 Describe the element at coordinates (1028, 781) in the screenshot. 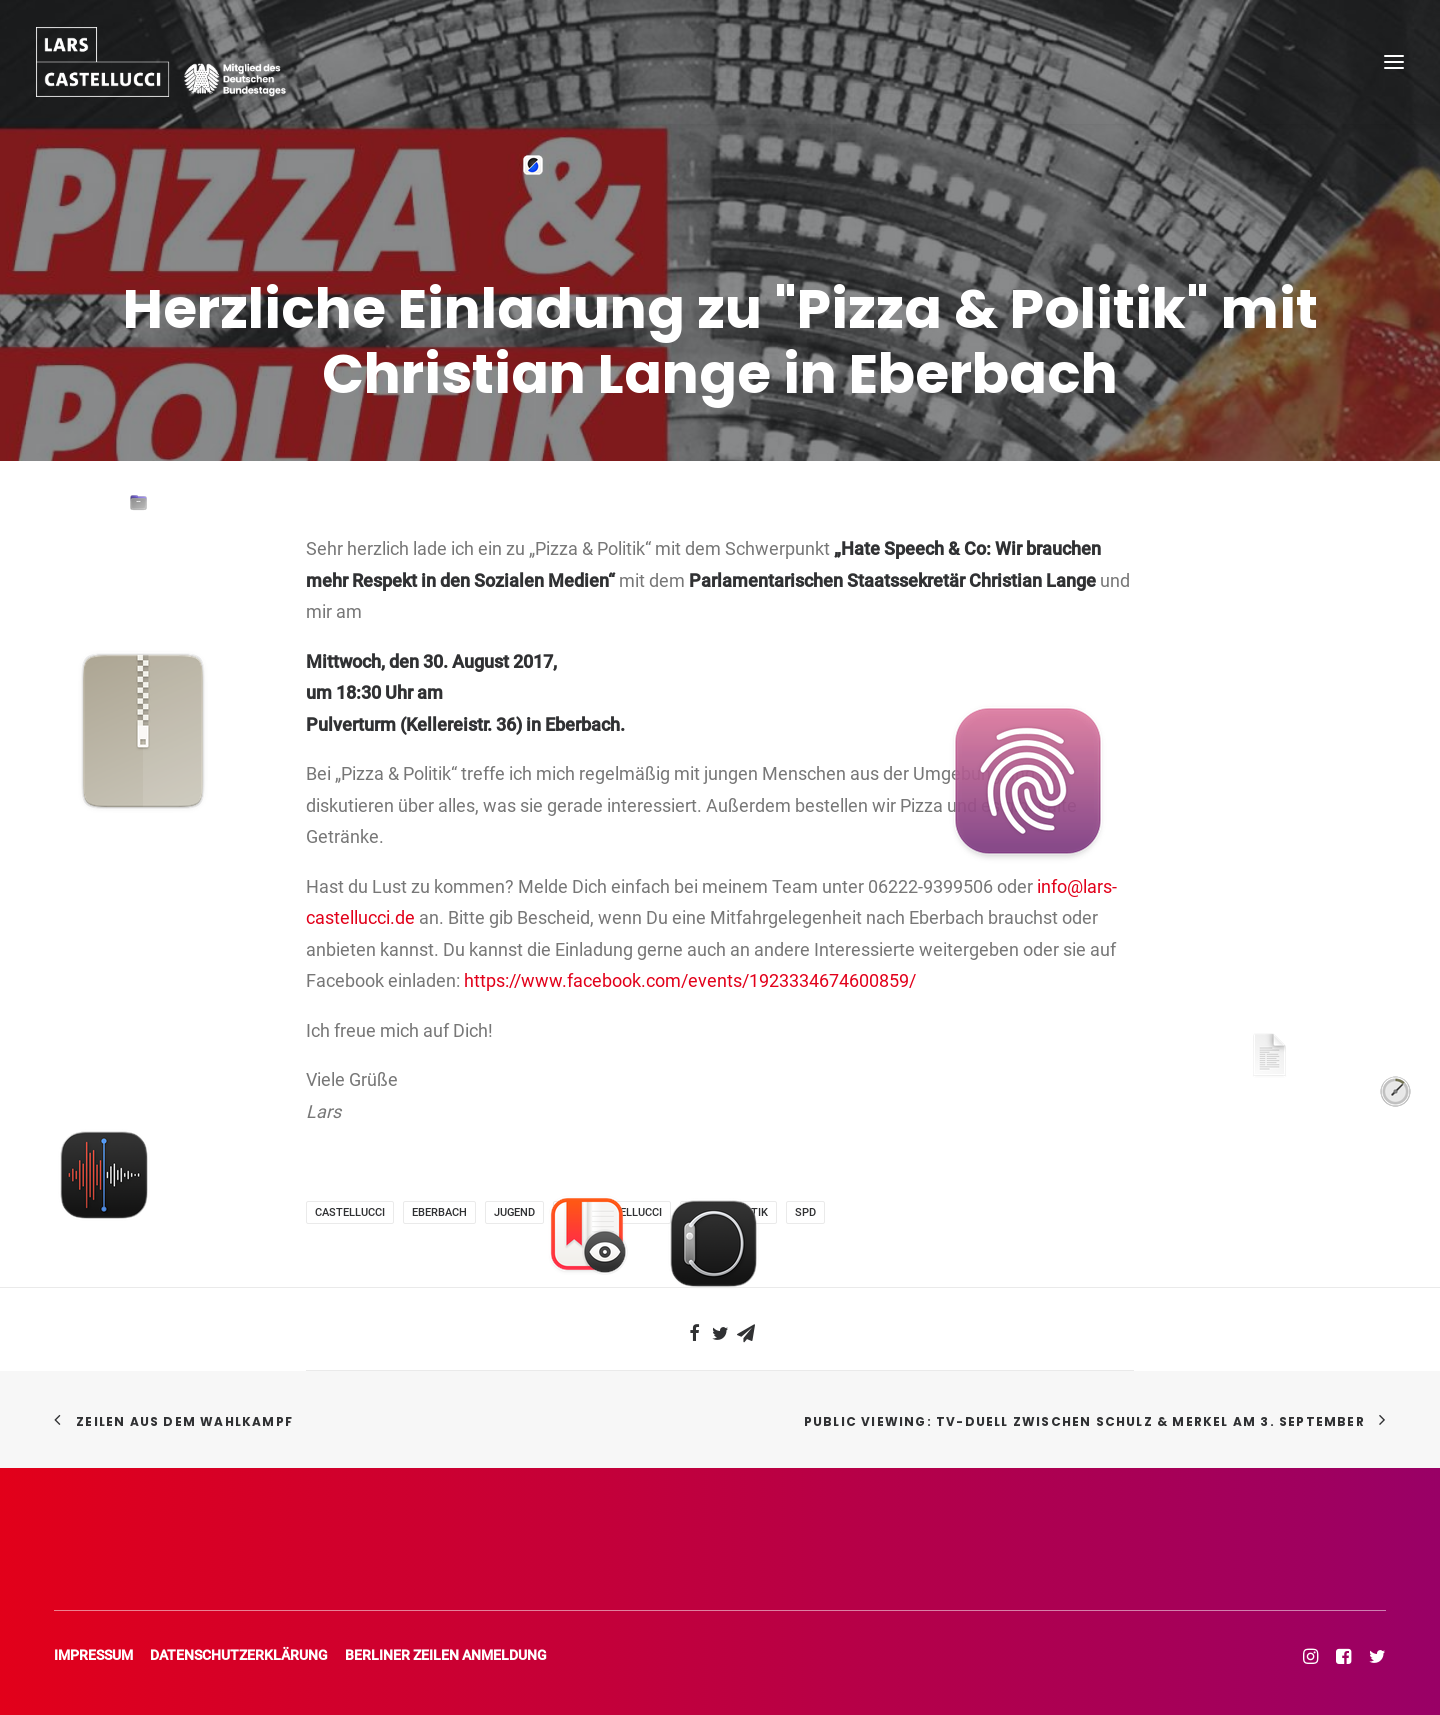

I see `open fingerprint authentication settings` at that location.